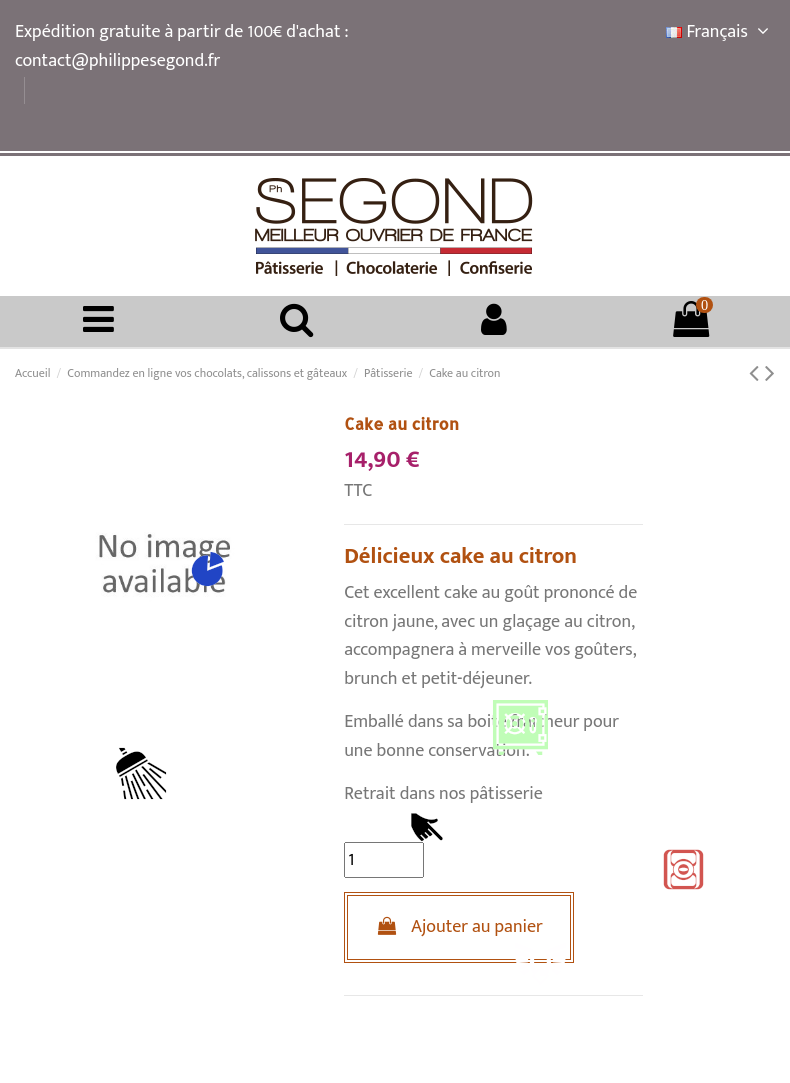  I want to click on access secure storage or vault, so click(520, 727).